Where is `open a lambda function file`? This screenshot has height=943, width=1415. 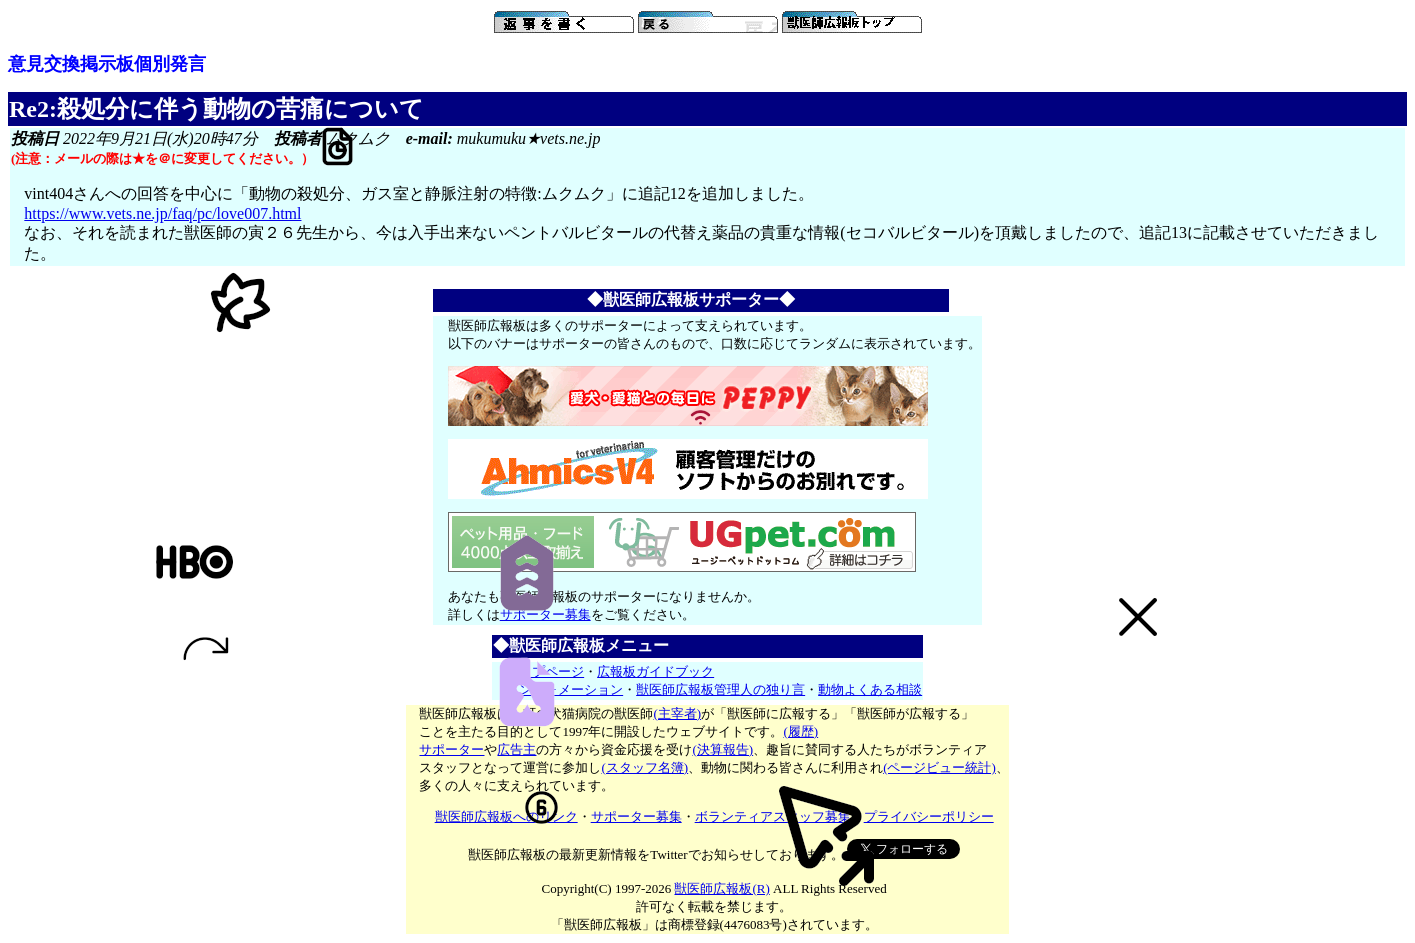
open a lambda function file is located at coordinates (527, 692).